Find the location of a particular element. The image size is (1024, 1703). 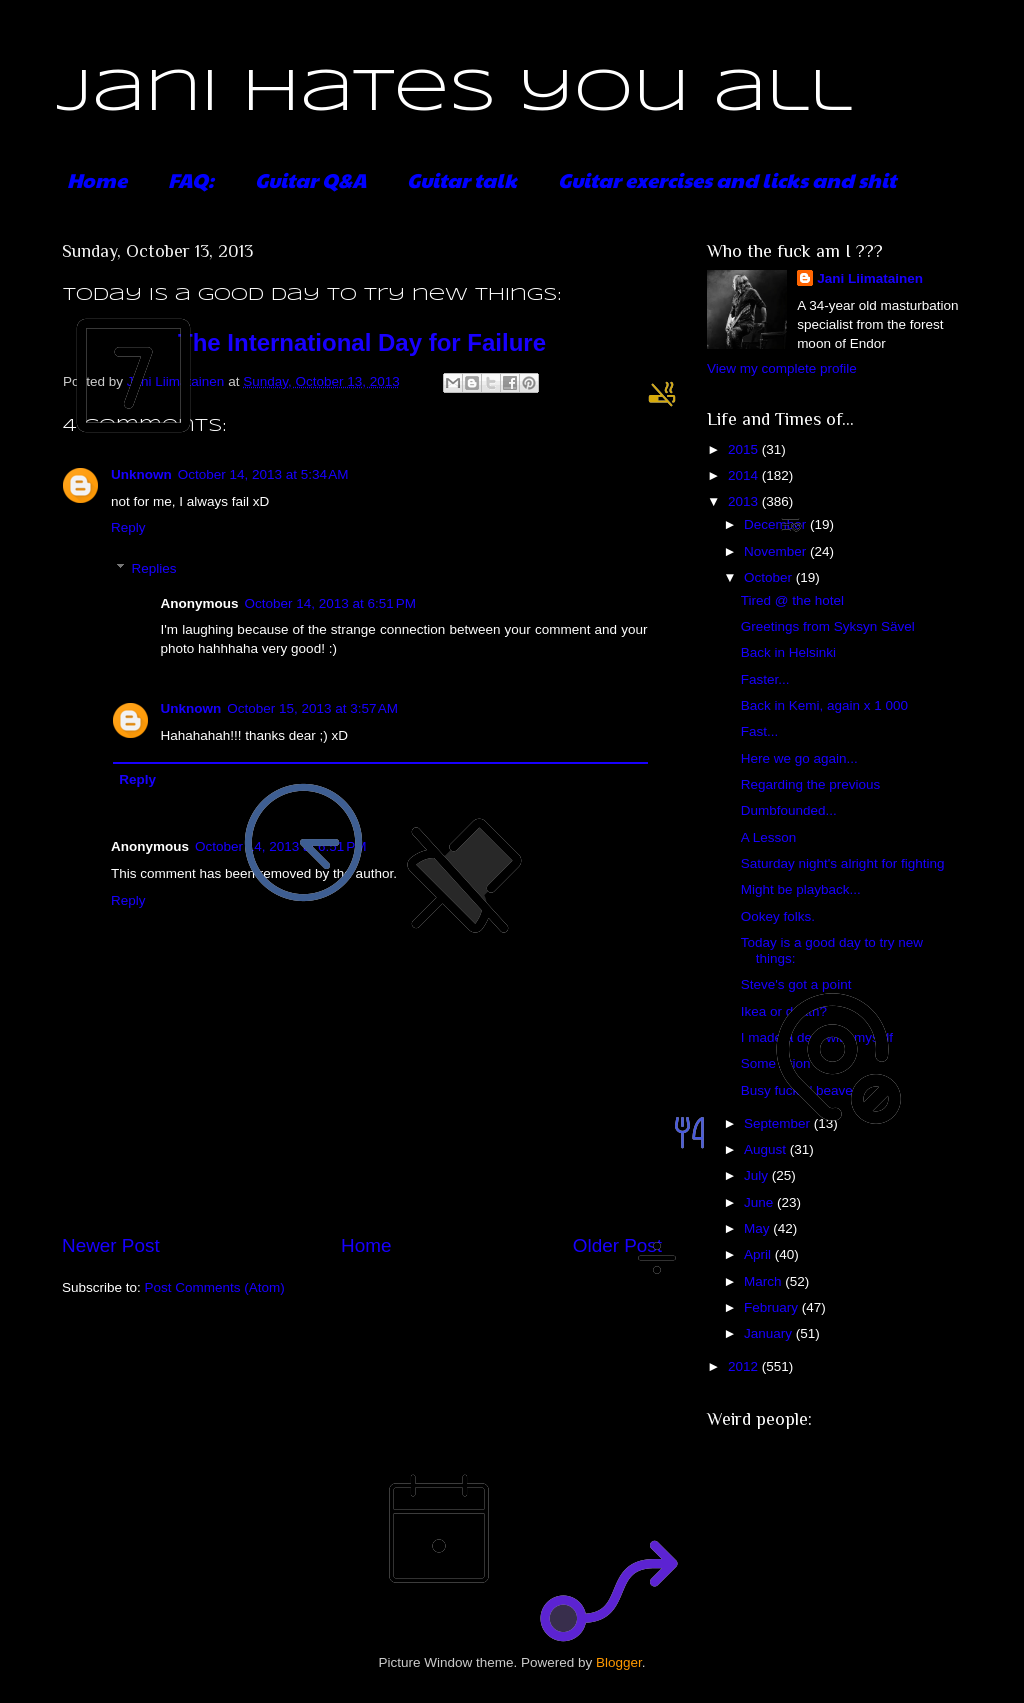

no smoking area indicator is located at coordinates (662, 395).